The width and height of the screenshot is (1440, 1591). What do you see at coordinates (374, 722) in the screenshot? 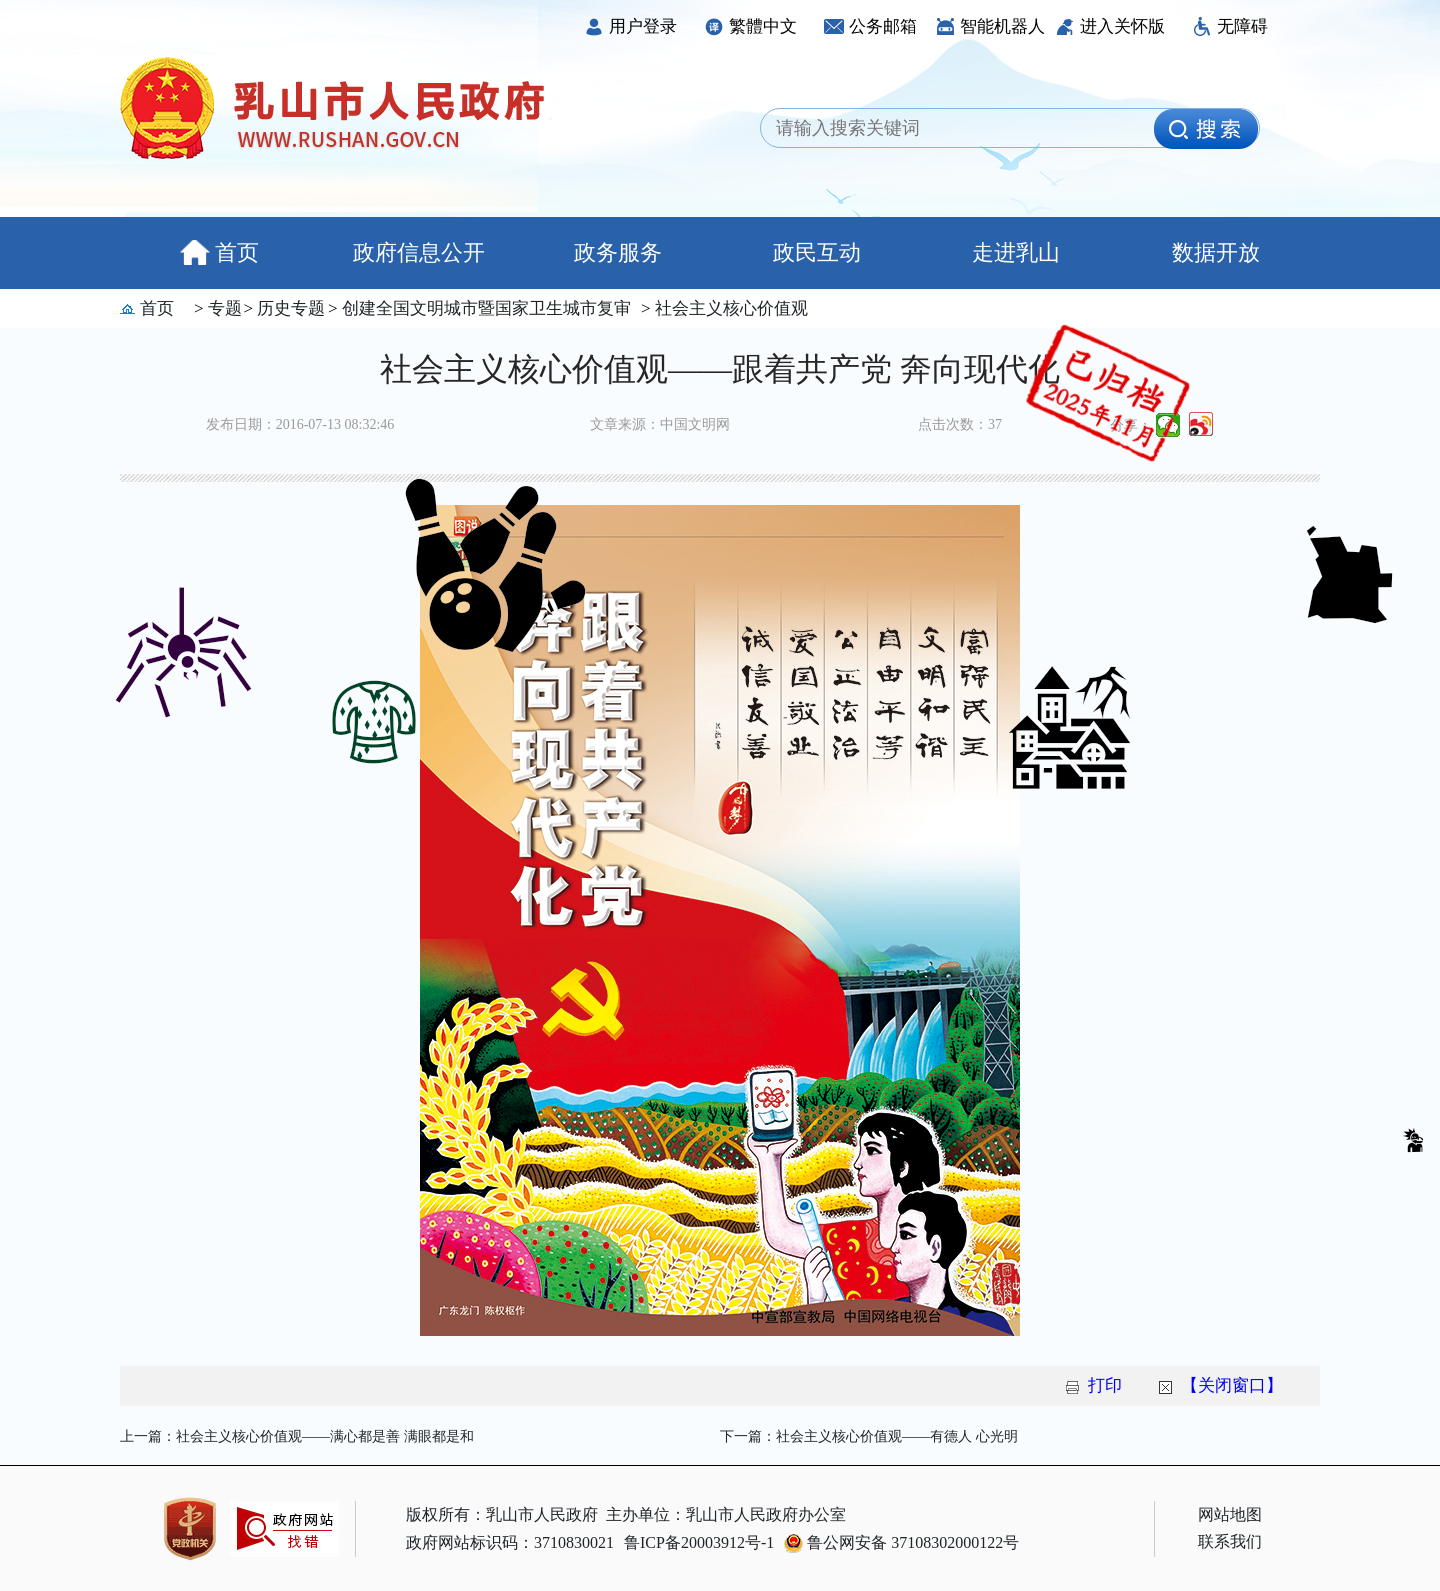
I see `equip chainmail armor` at bounding box center [374, 722].